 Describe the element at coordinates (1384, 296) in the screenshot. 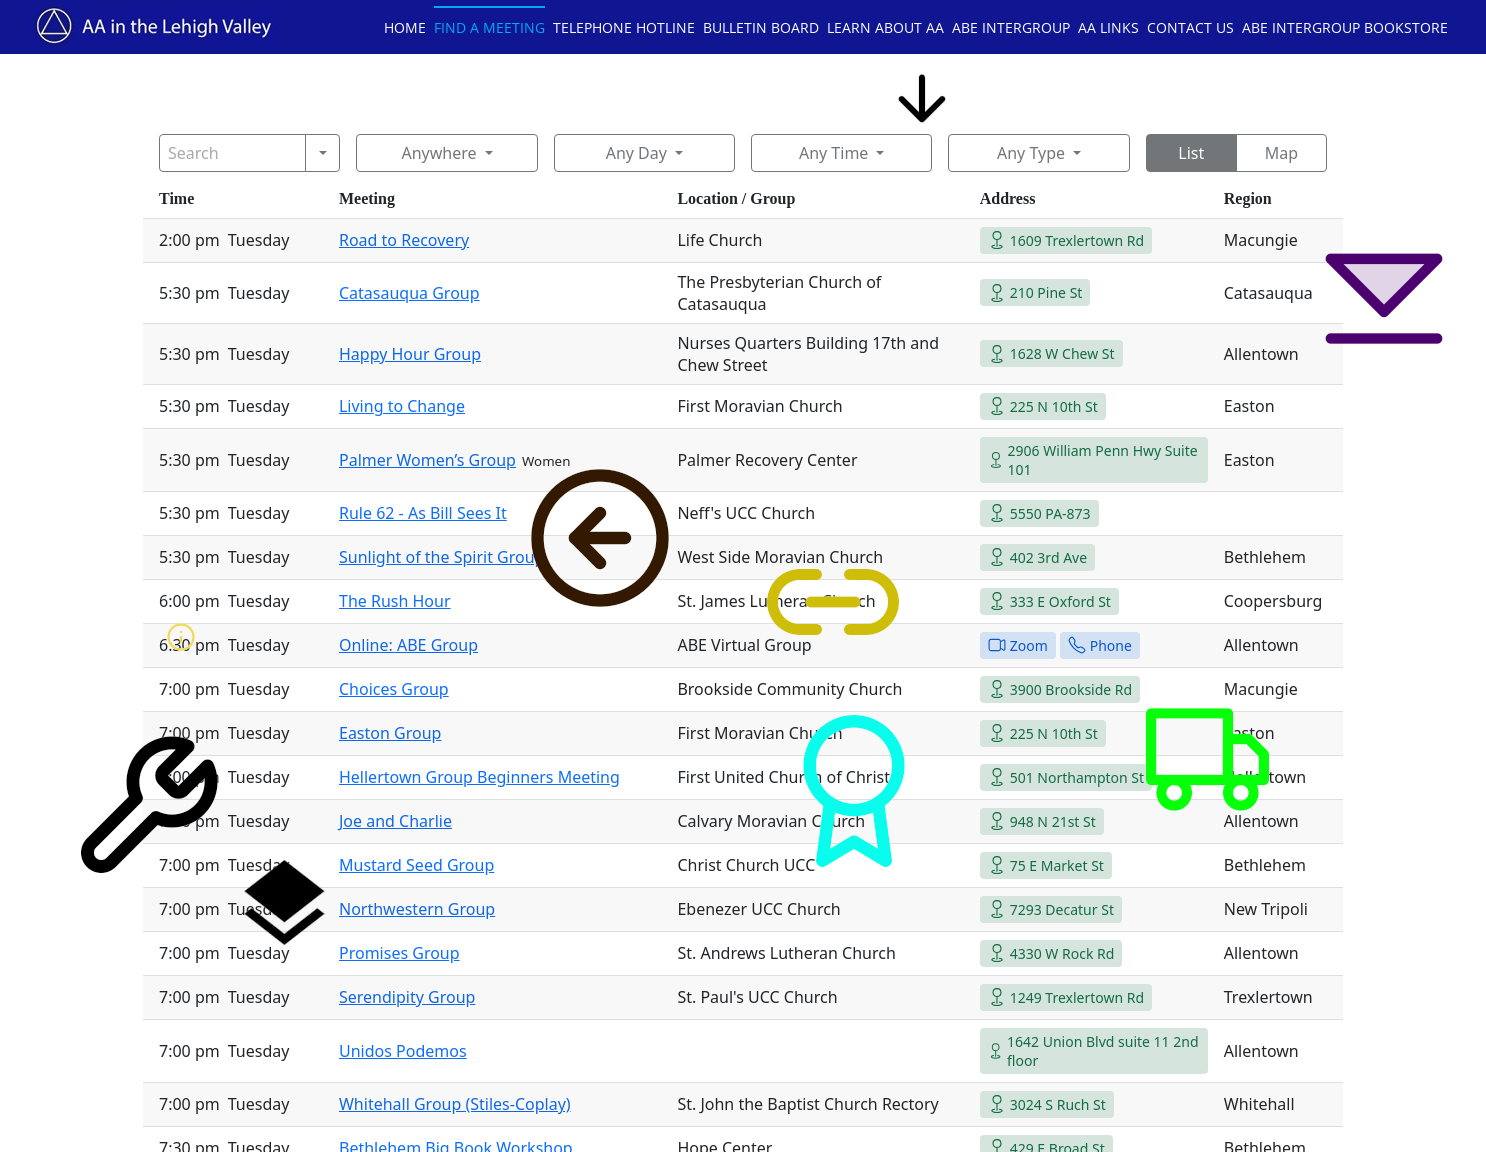

I see `expand content below` at that location.